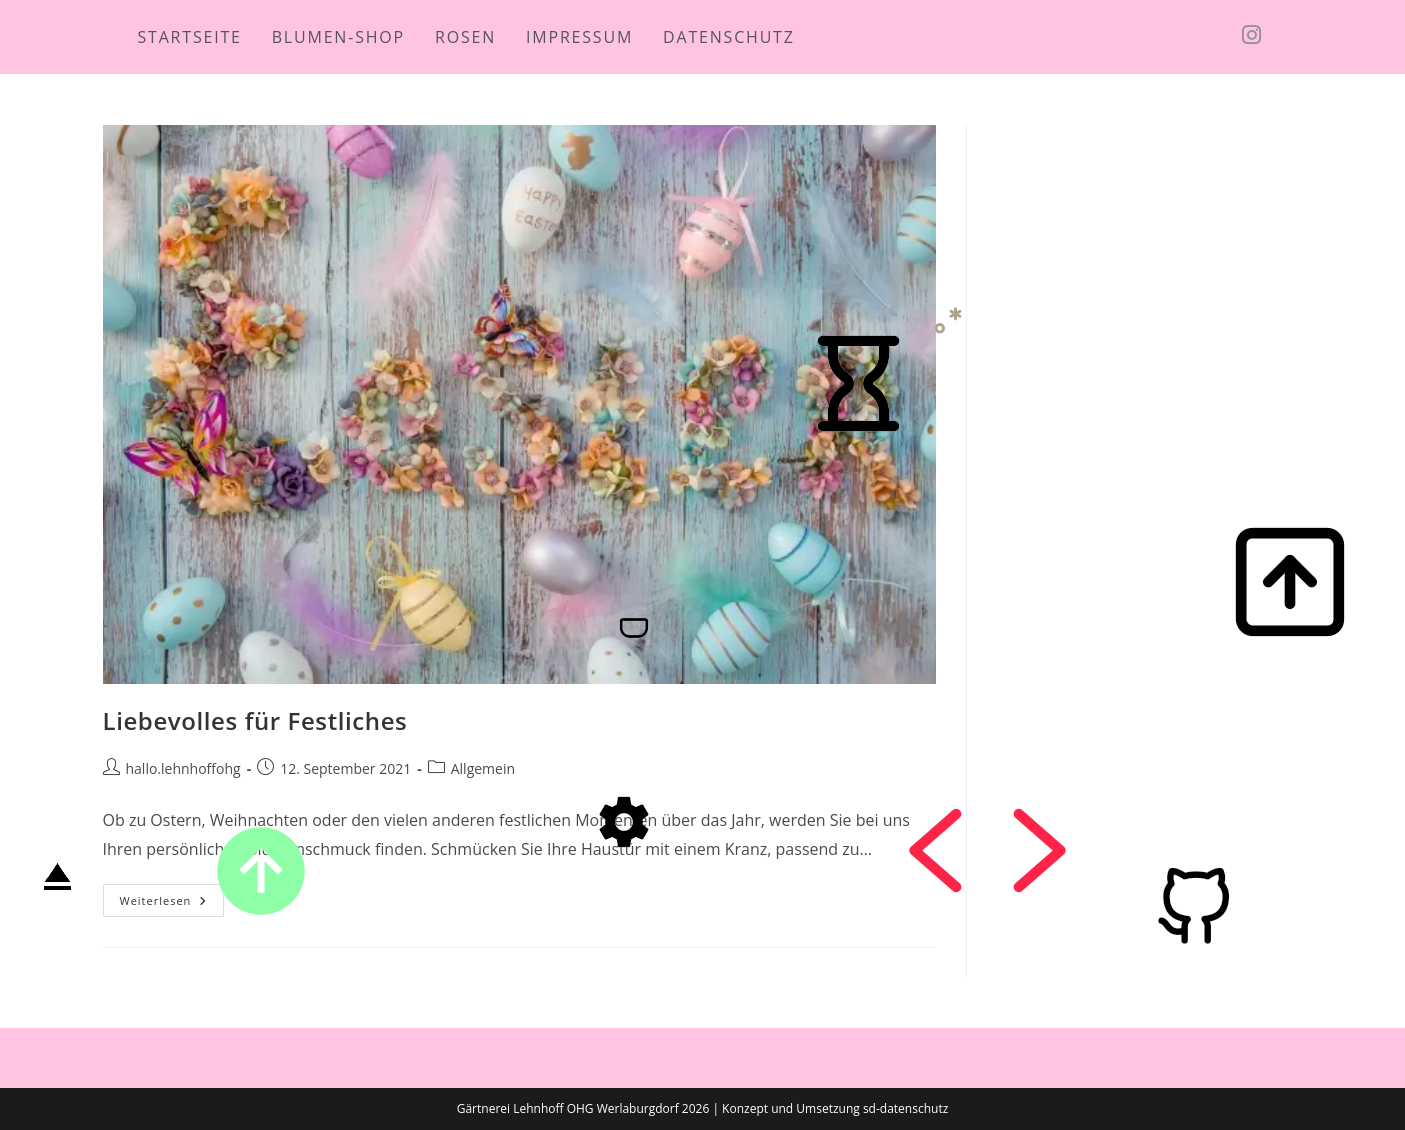 This screenshot has width=1405, height=1130. What do you see at coordinates (987, 850) in the screenshot?
I see `view or edit source code` at bounding box center [987, 850].